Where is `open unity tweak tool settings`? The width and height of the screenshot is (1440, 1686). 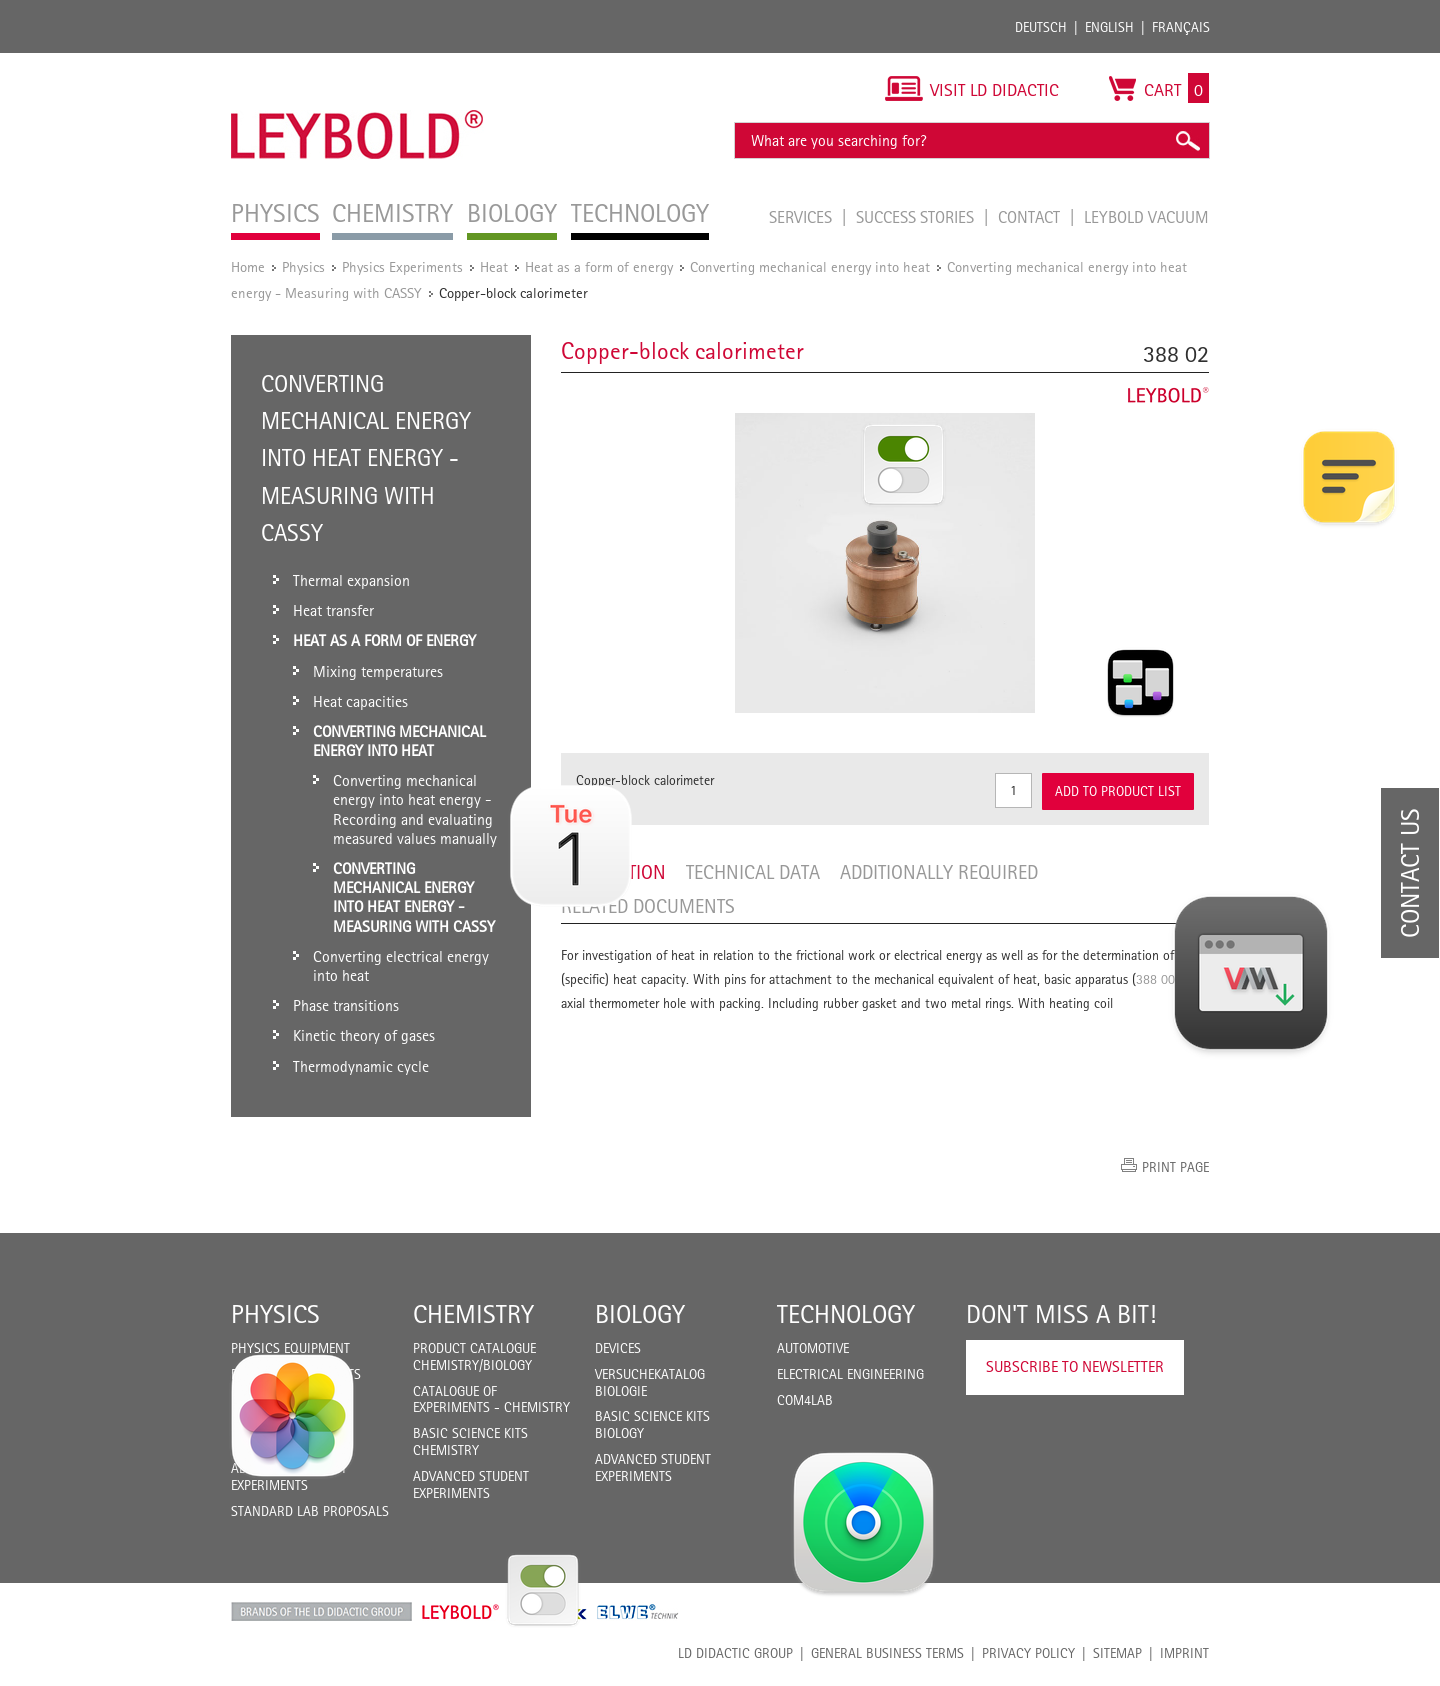 open unity tweak tool settings is located at coordinates (903, 464).